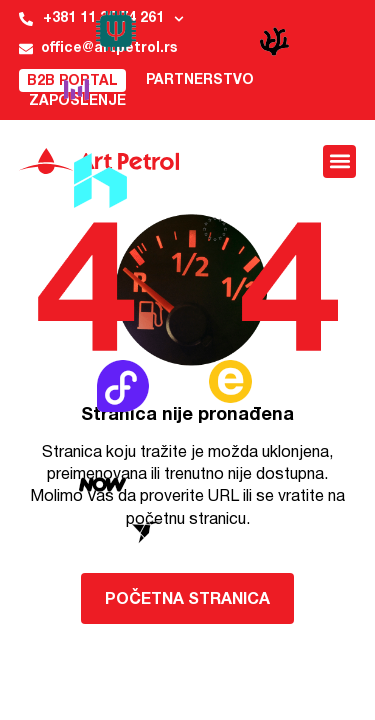 This screenshot has height=720, width=375. Describe the element at coordinates (123, 386) in the screenshot. I see `Fedora Linux operating system logo` at that location.